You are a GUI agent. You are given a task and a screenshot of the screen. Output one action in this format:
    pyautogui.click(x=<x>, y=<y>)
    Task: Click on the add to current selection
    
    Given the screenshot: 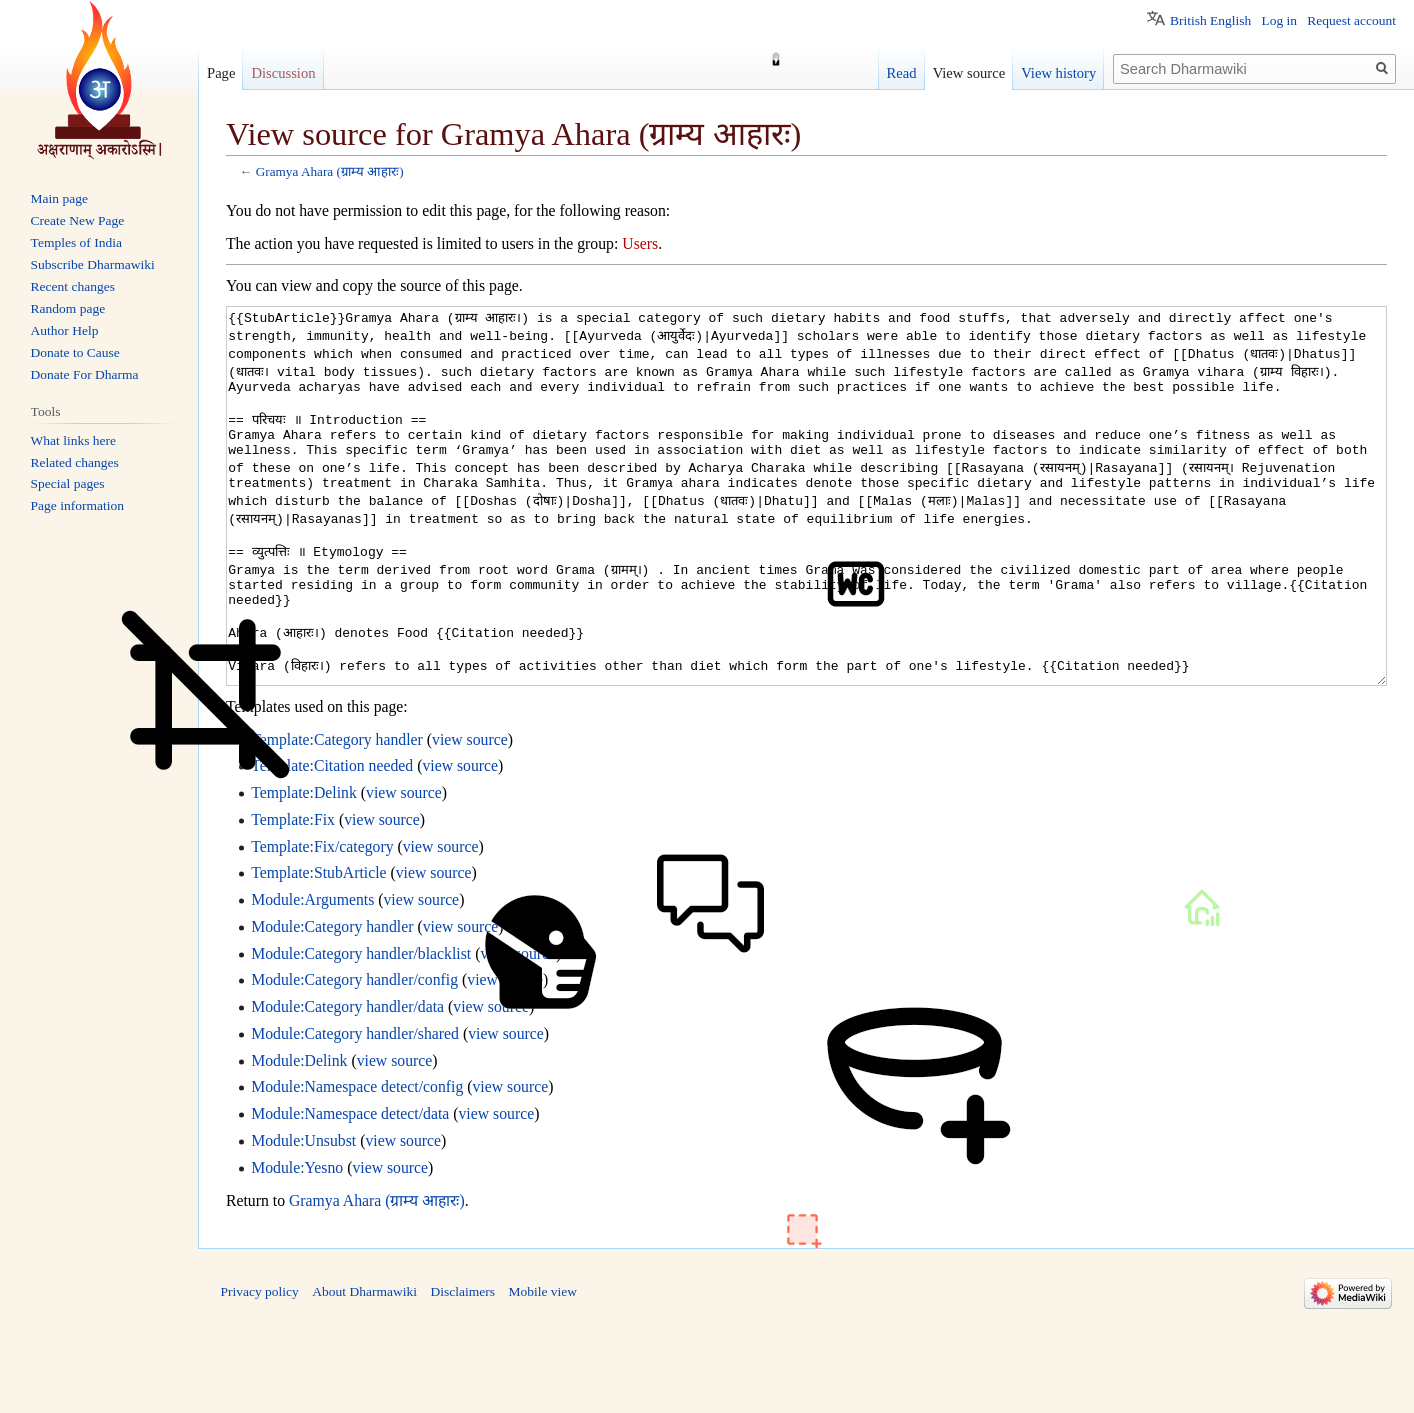 What is the action you would take?
    pyautogui.click(x=802, y=1229)
    